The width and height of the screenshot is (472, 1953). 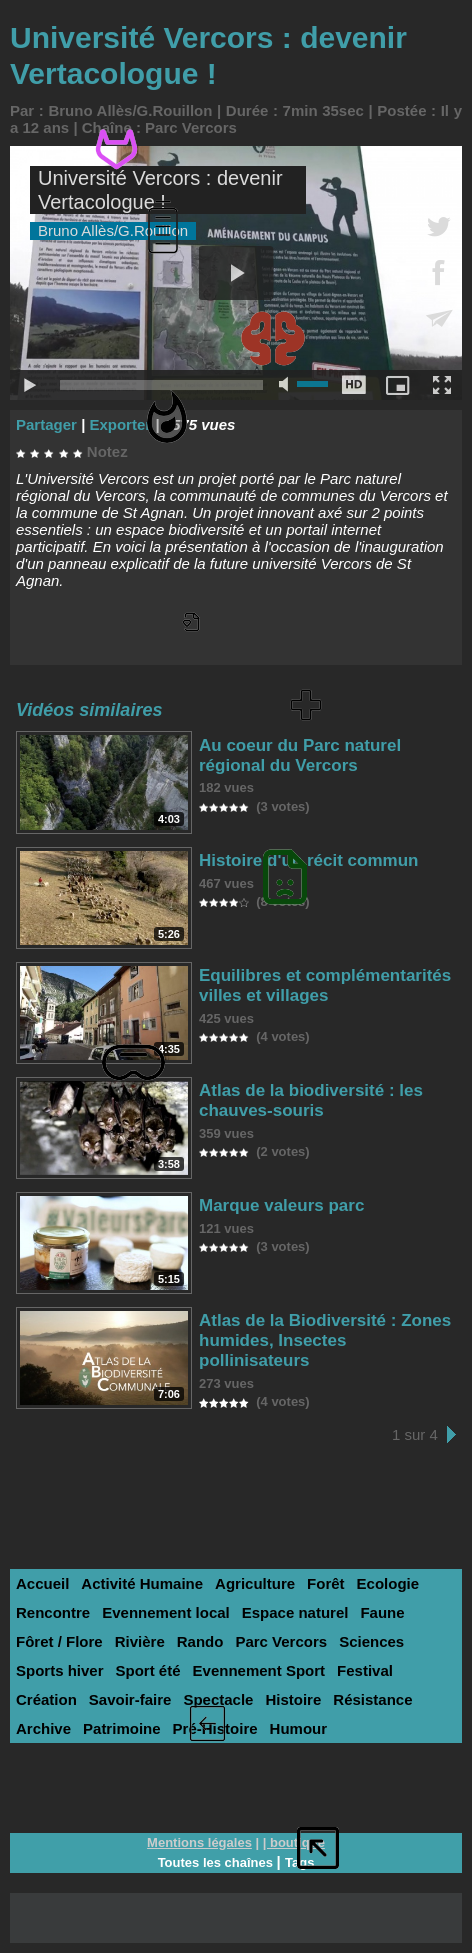 I want to click on navigate to previous screen or parent folder, so click(x=318, y=1848).